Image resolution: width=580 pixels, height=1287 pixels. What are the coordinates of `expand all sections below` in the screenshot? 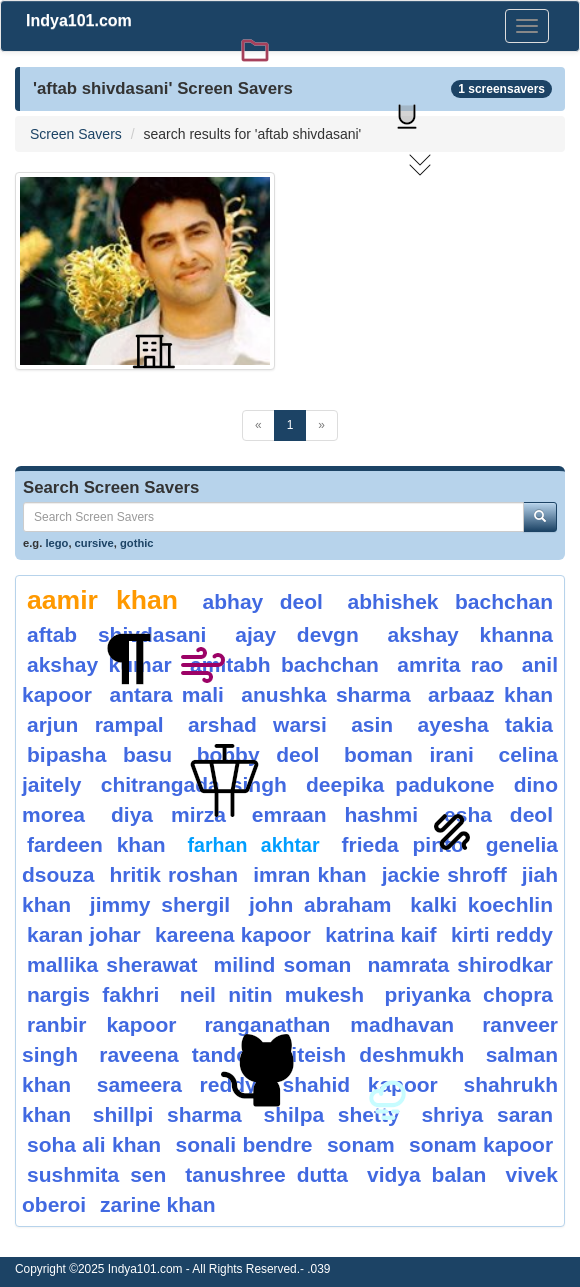 It's located at (420, 164).